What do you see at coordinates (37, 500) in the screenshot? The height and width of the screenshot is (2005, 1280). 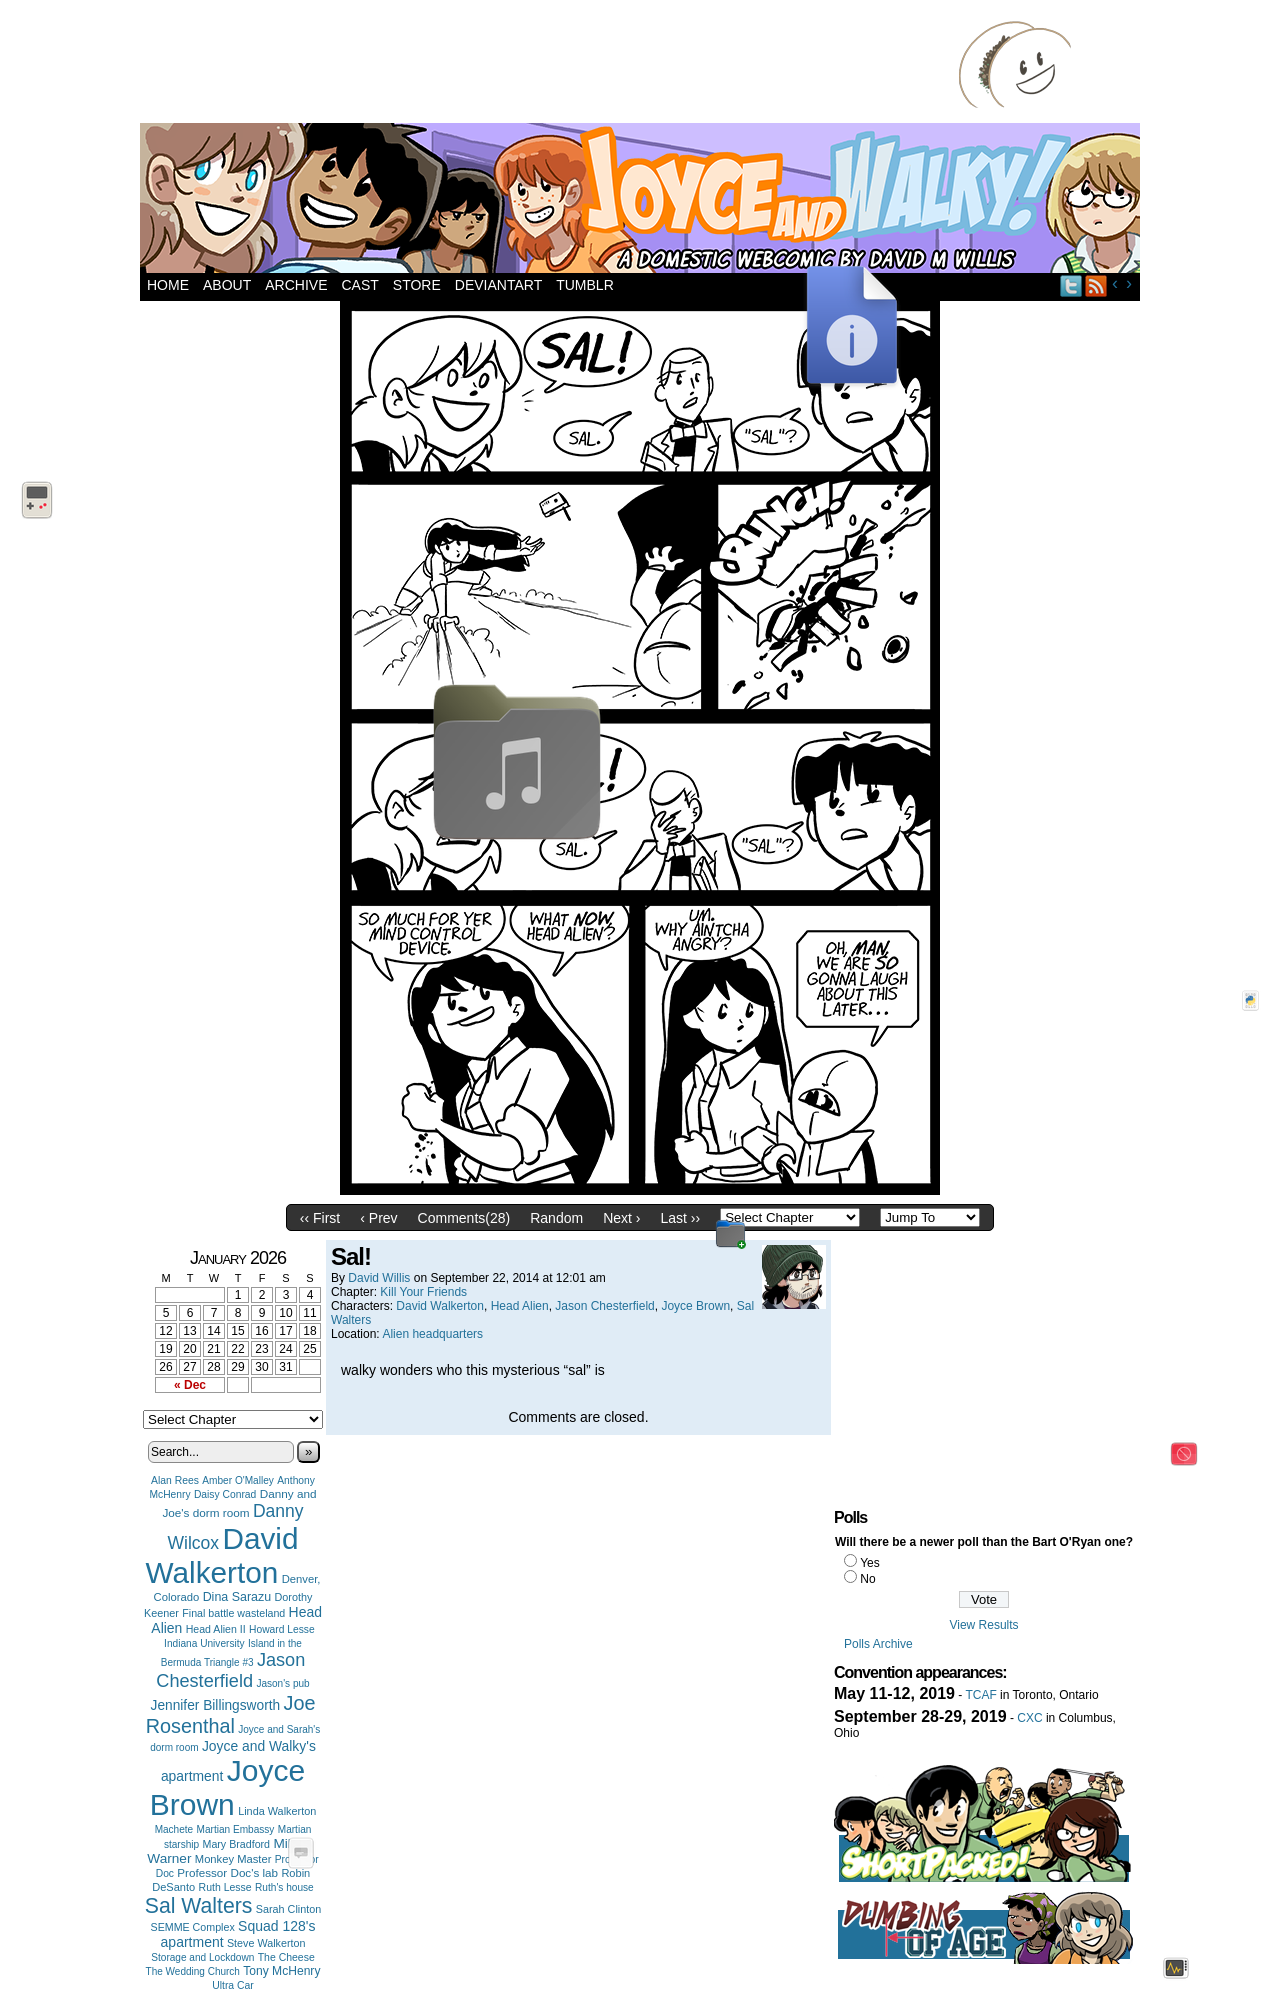 I see `open the games app or game store` at bounding box center [37, 500].